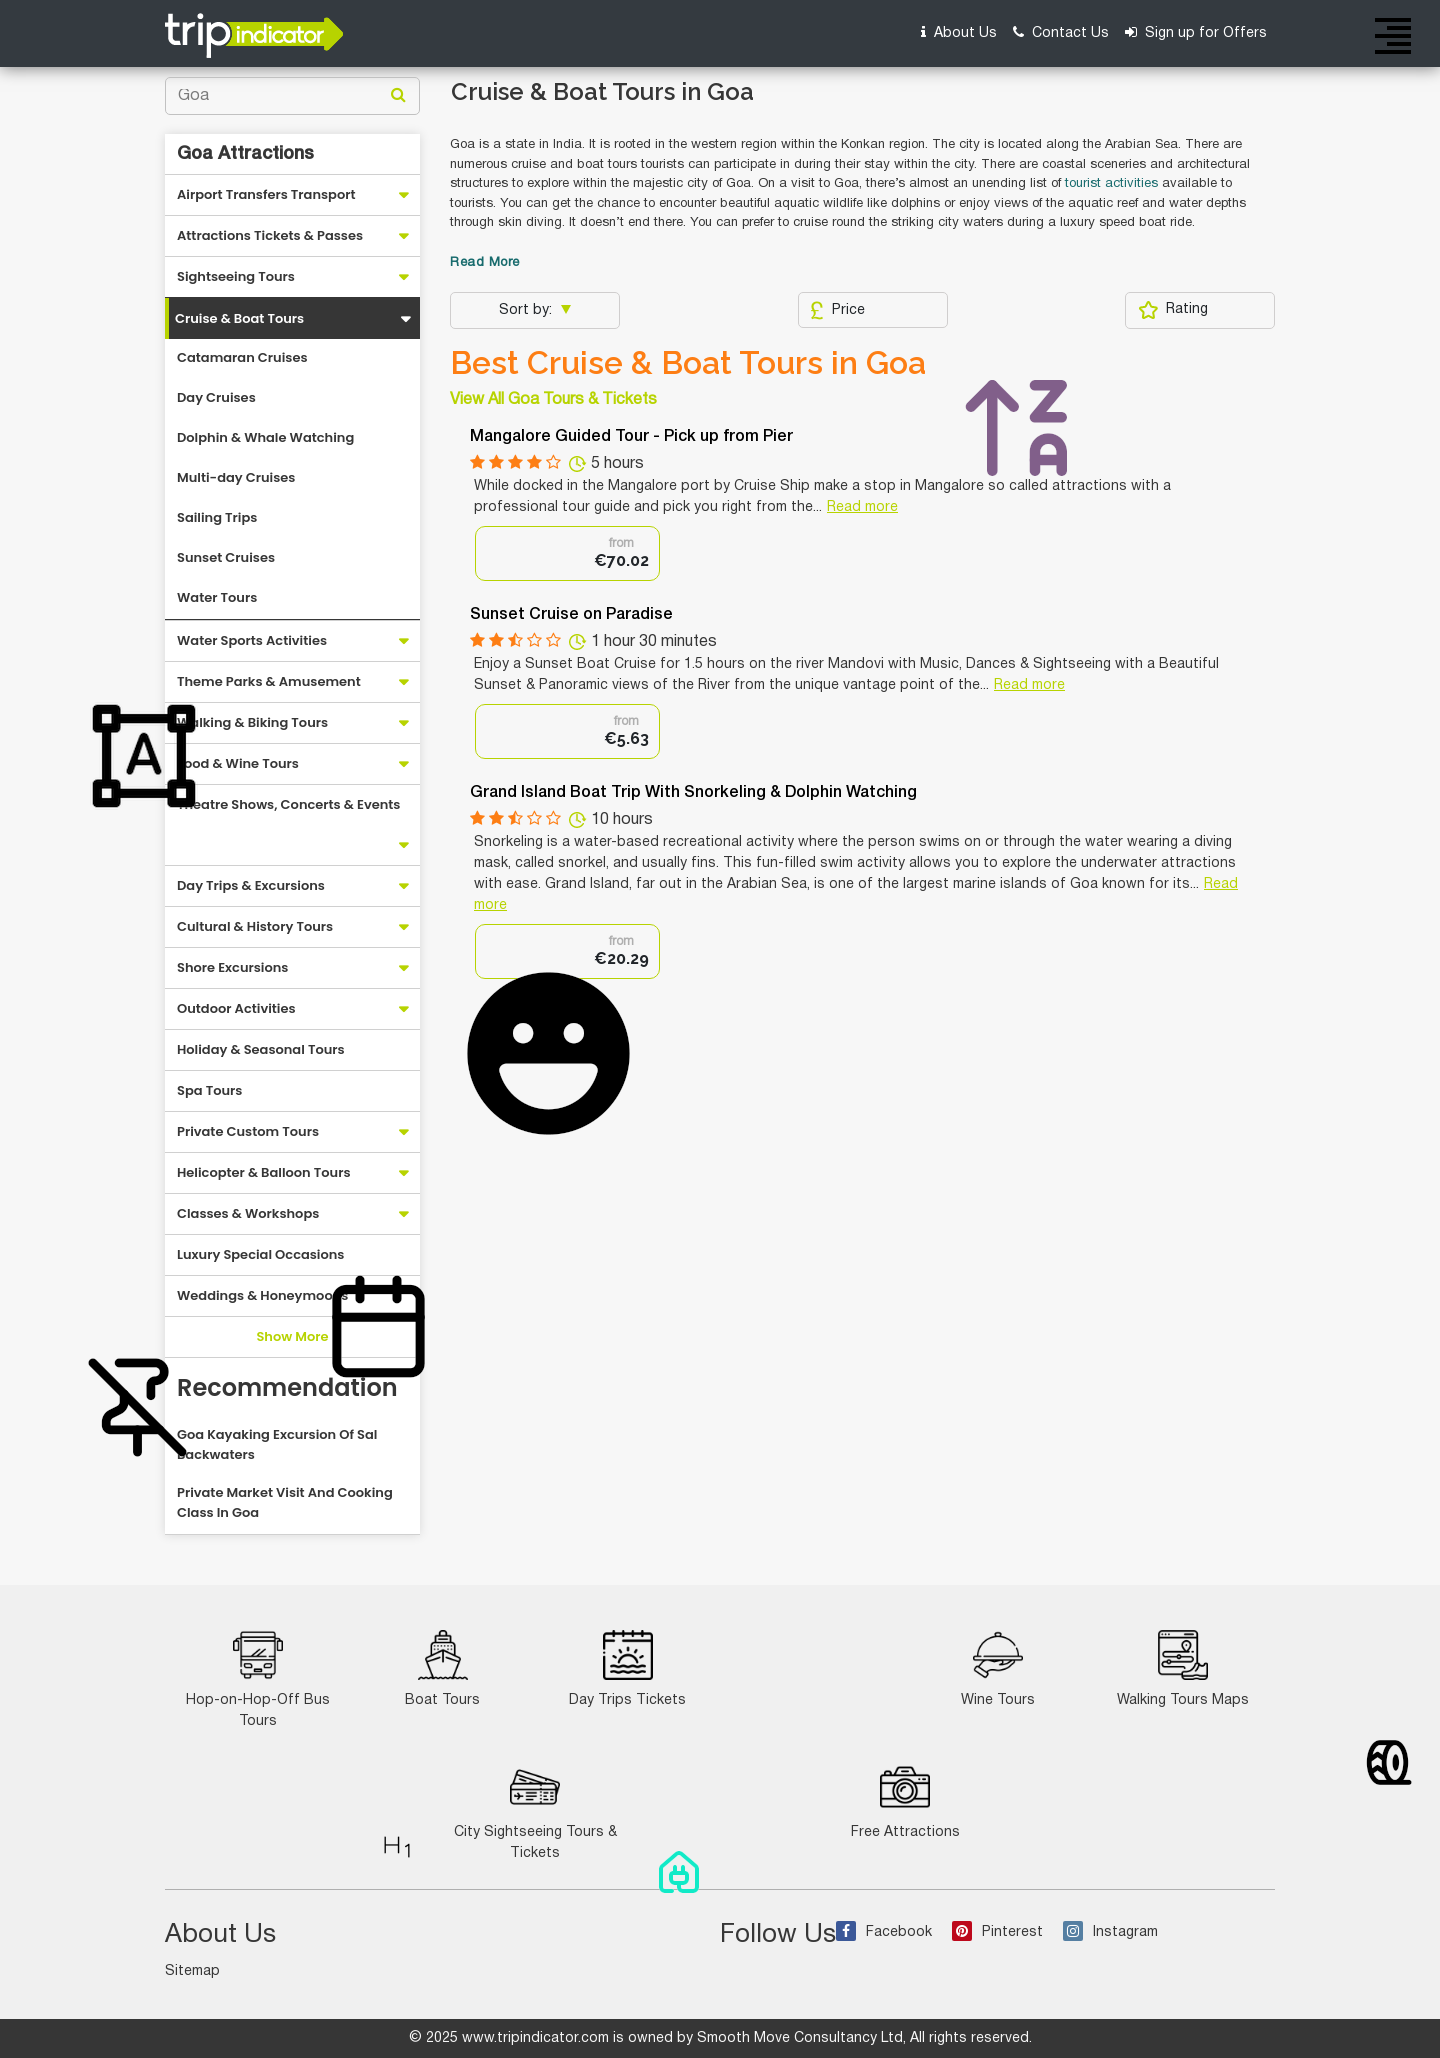 This screenshot has height=2058, width=1440. Describe the element at coordinates (396, 1846) in the screenshot. I see `format text as heading level 1` at that location.